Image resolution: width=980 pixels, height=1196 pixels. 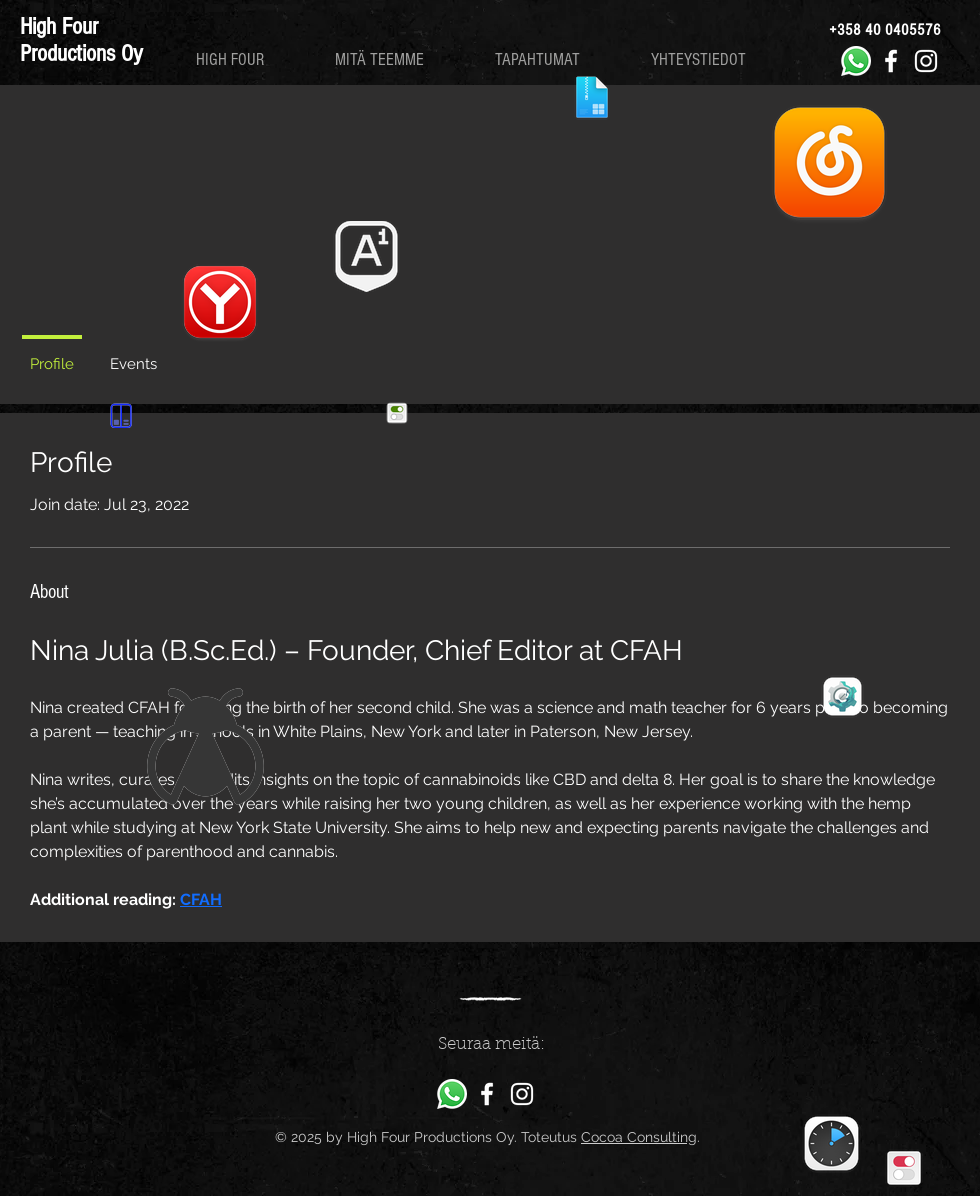 What do you see at coordinates (829, 162) in the screenshot?
I see `open netease cloud music app` at bounding box center [829, 162].